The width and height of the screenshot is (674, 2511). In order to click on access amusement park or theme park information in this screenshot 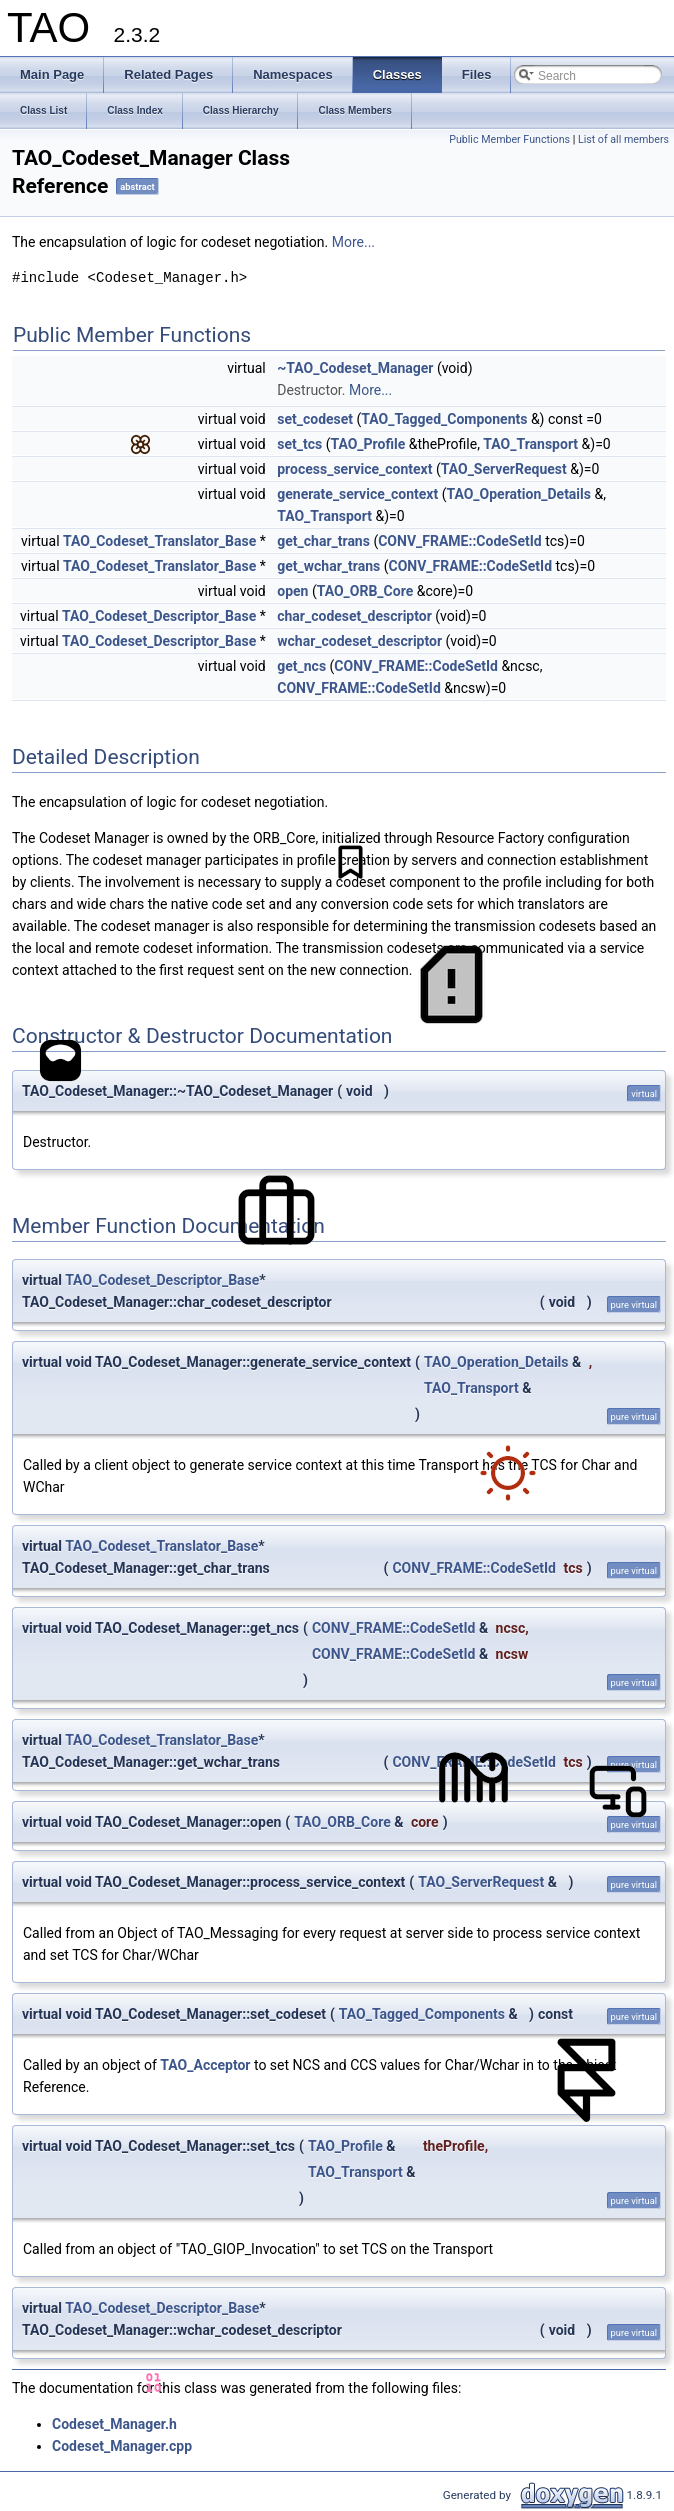, I will do `click(473, 1777)`.